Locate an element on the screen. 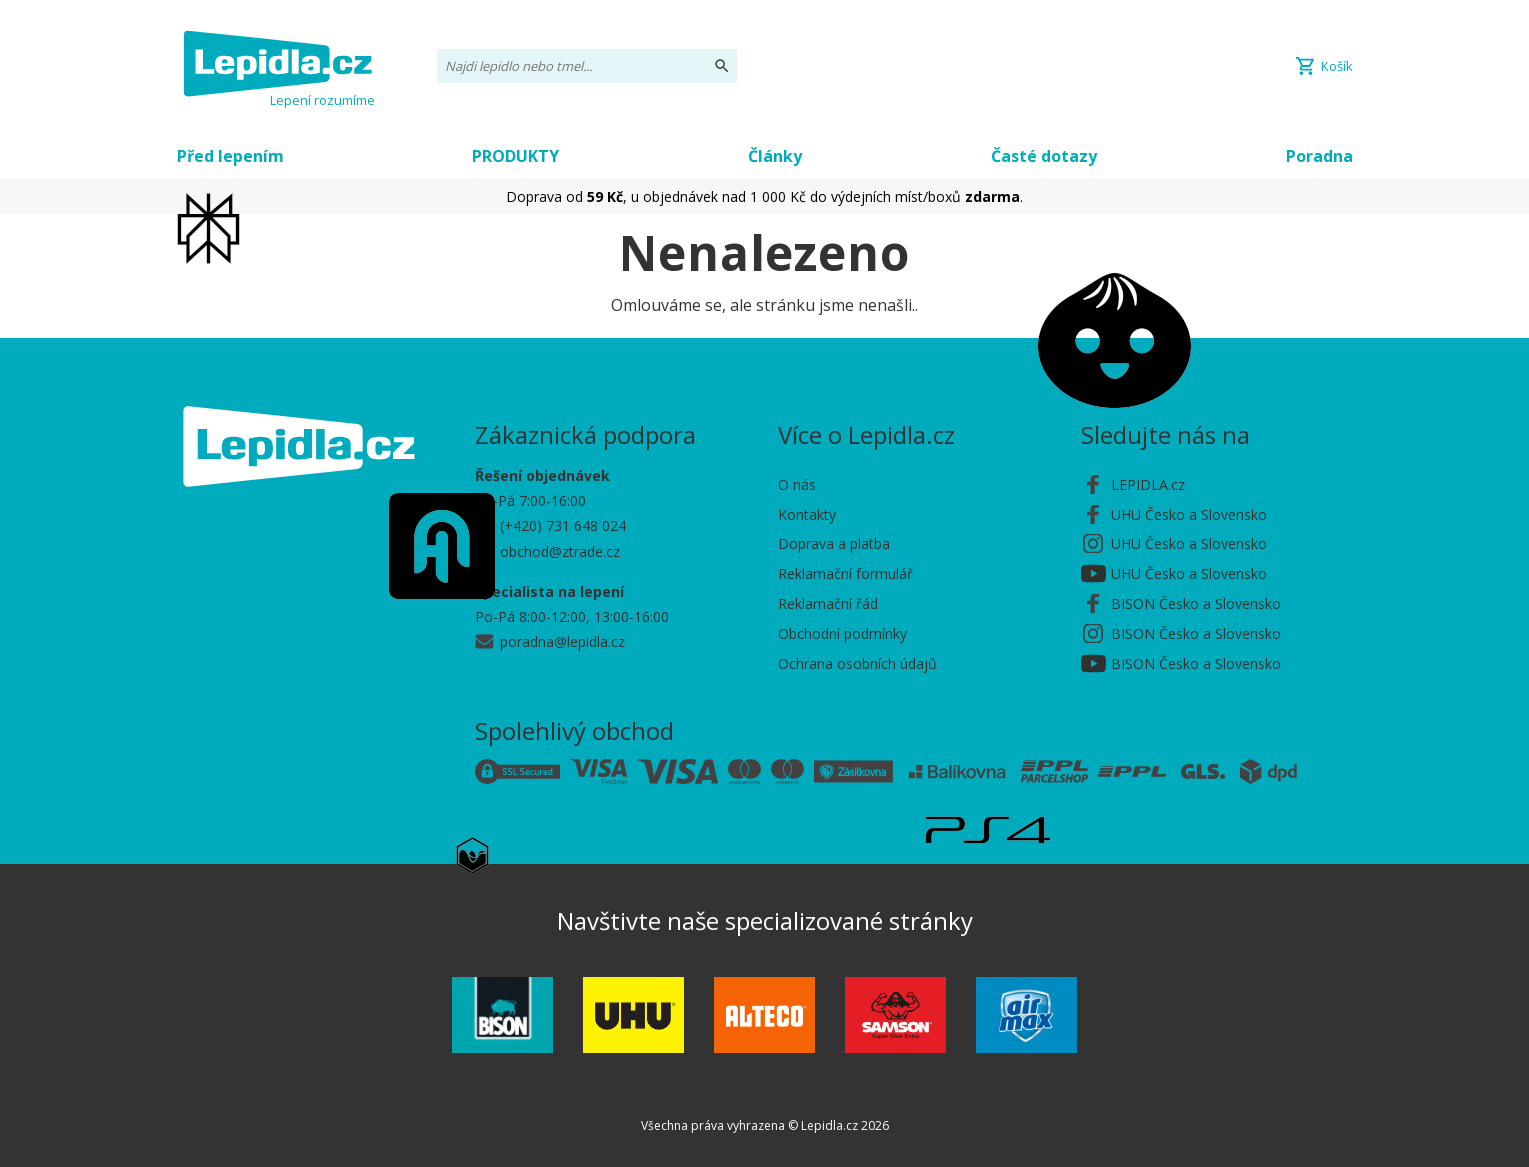  indicates a project using the bun javascript runtime is located at coordinates (1114, 340).